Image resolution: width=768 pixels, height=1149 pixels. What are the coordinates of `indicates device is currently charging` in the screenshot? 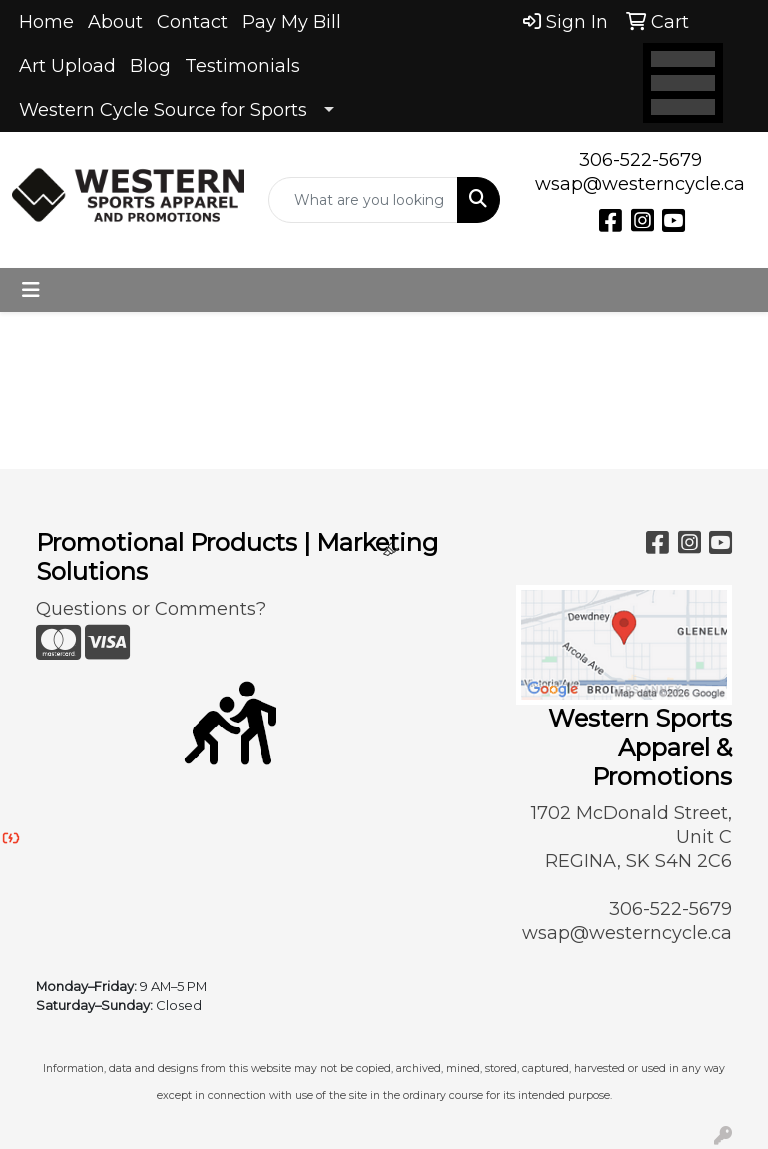 It's located at (11, 838).